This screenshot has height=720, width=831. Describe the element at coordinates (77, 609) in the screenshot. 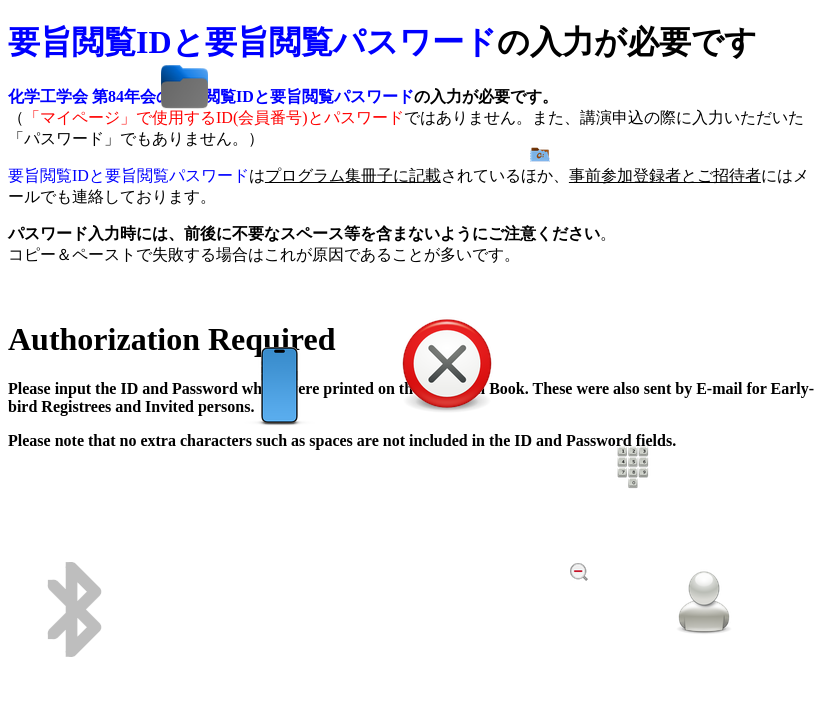

I see `indicates bluetooth is currently active and connected` at that location.